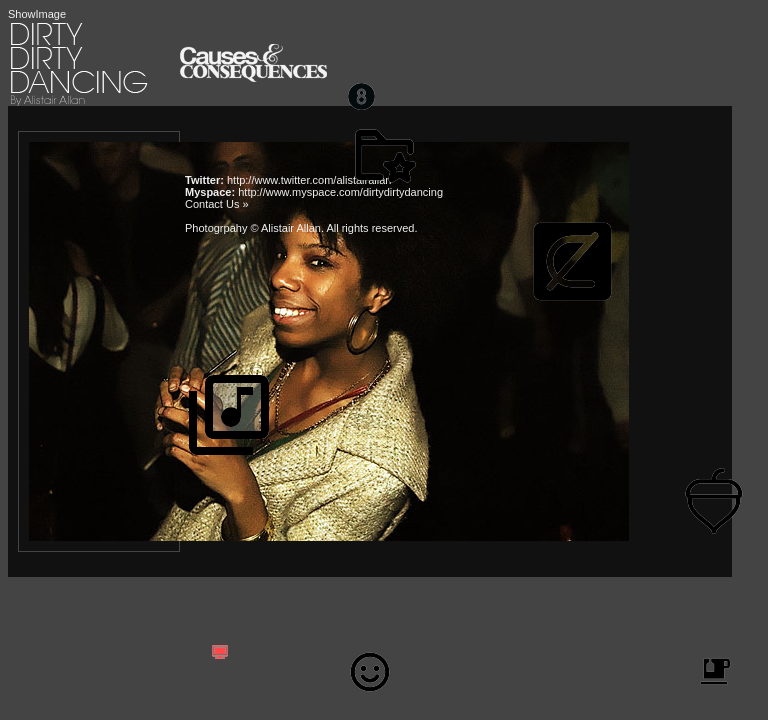 This screenshot has height=720, width=768. Describe the element at coordinates (572, 261) in the screenshot. I see `indicates a "not subset of" mathematical relationship` at that location.